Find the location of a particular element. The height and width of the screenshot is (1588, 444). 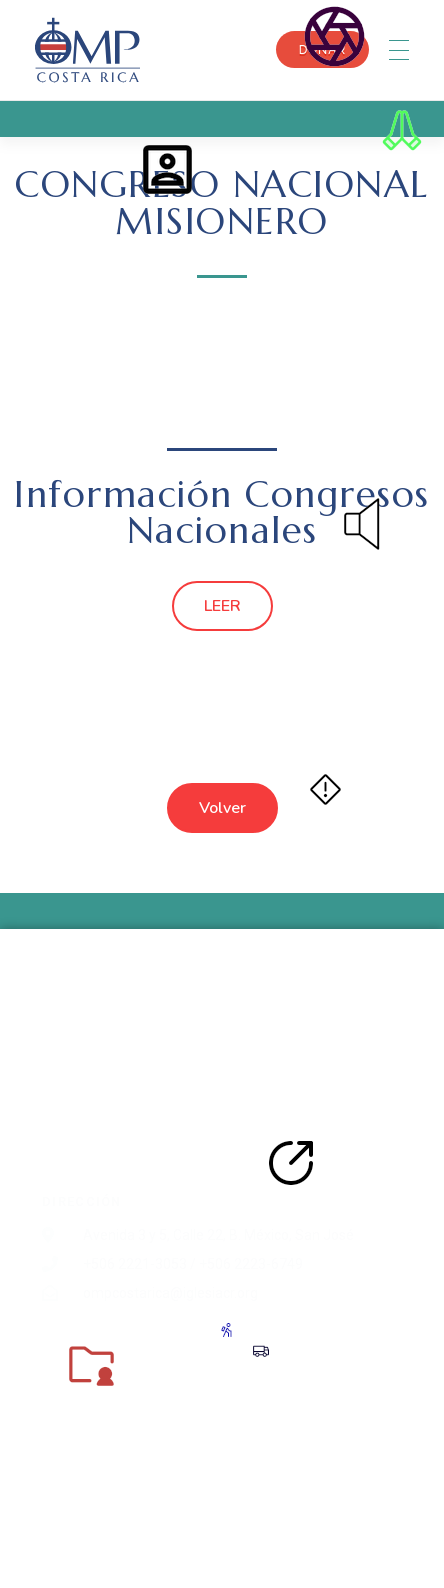

access user profile folder is located at coordinates (91, 1363).